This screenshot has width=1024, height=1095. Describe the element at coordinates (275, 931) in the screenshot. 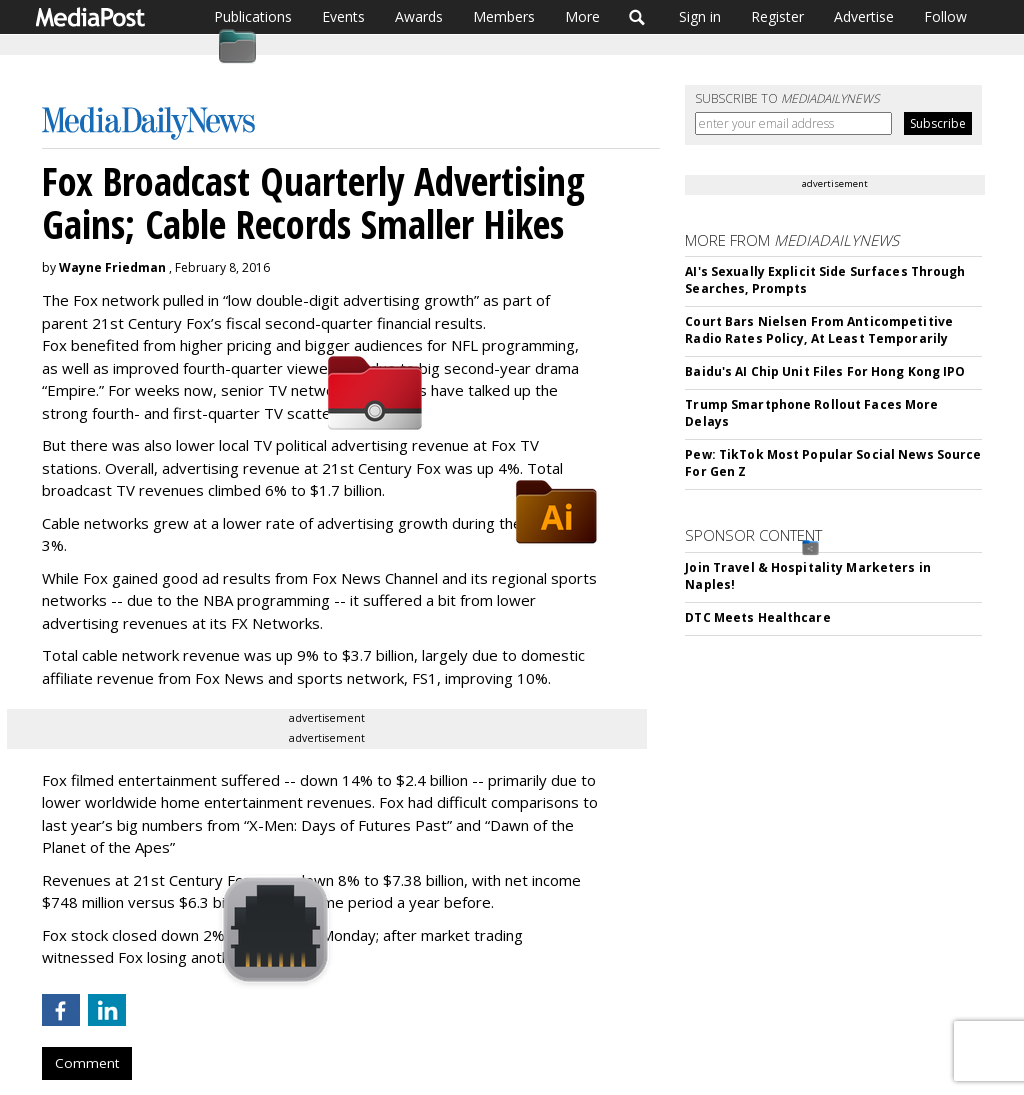

I see `configure DSL network connection settings` at that location.